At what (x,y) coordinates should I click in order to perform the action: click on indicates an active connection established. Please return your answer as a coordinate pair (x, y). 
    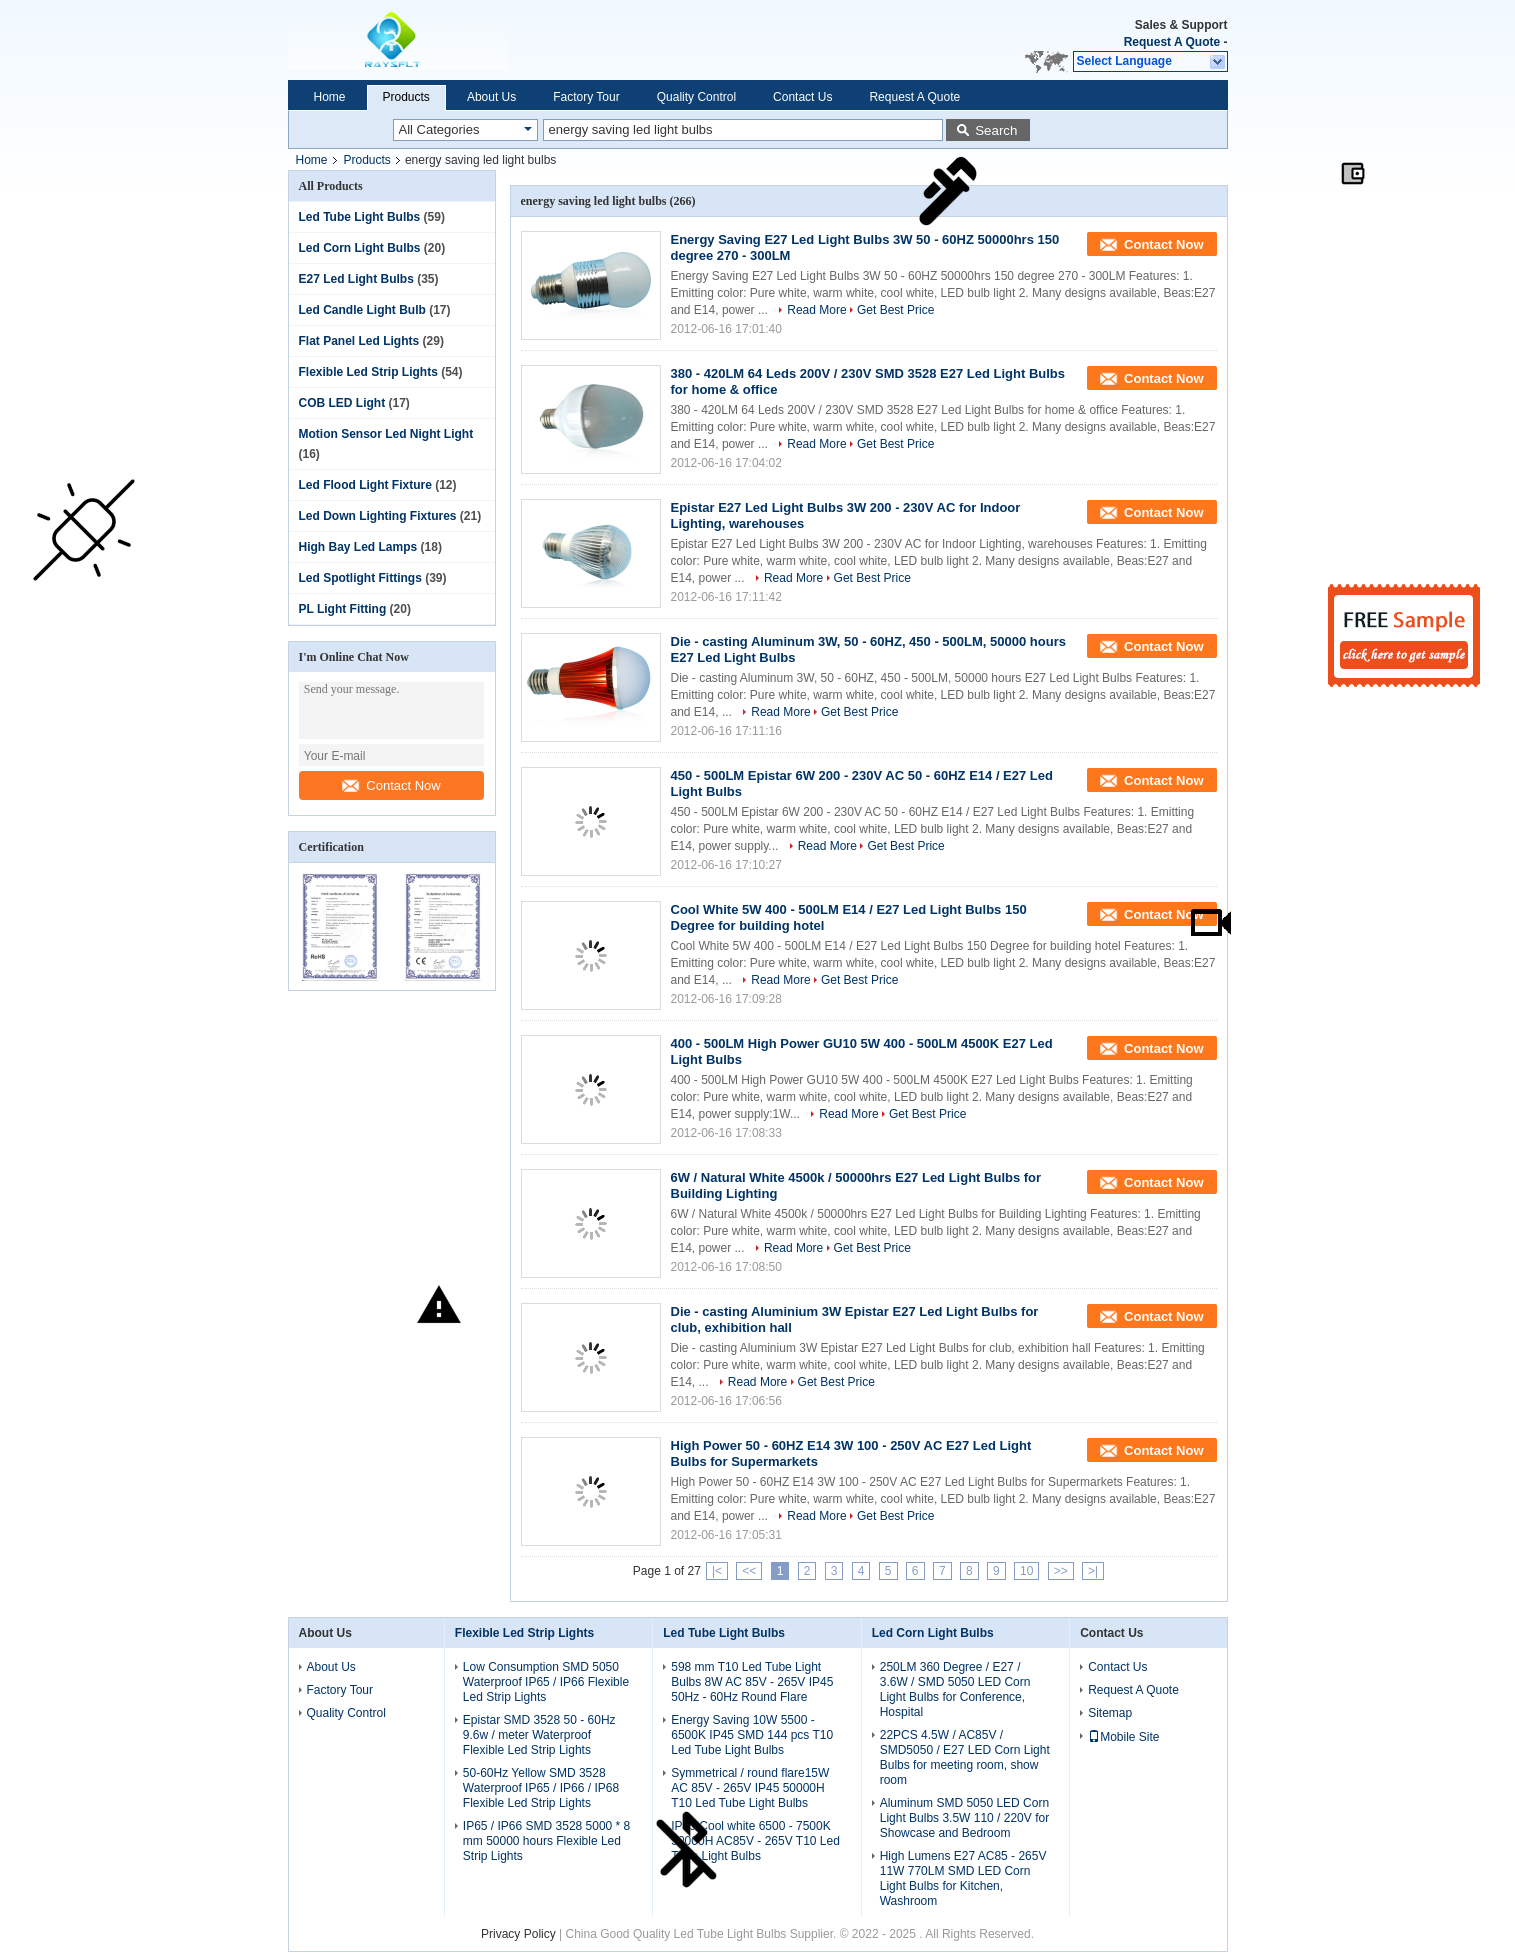
    Looking at the image, I should click on (84, 530).